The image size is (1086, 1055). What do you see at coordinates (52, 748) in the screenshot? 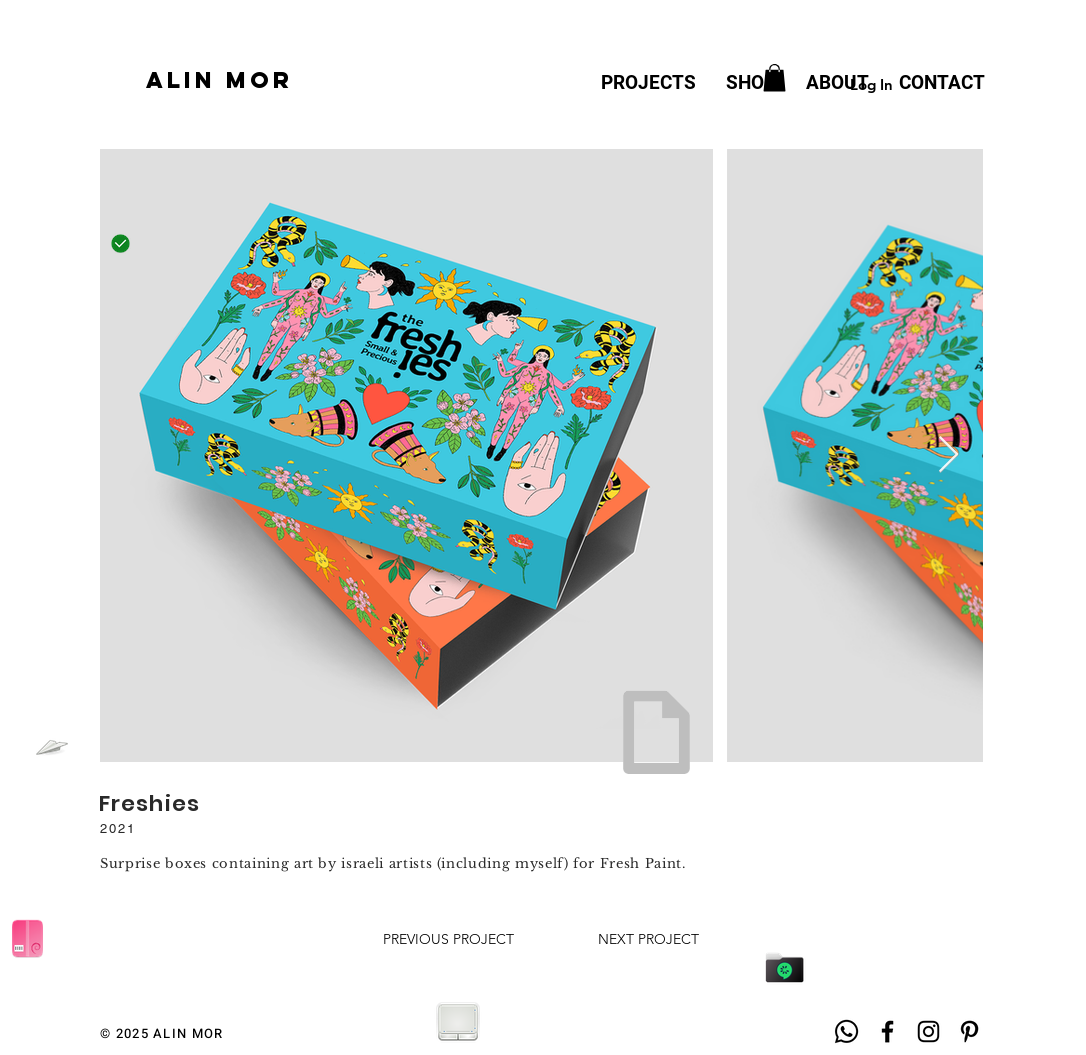
I see `send document or file` at bounding box center [52, 748].